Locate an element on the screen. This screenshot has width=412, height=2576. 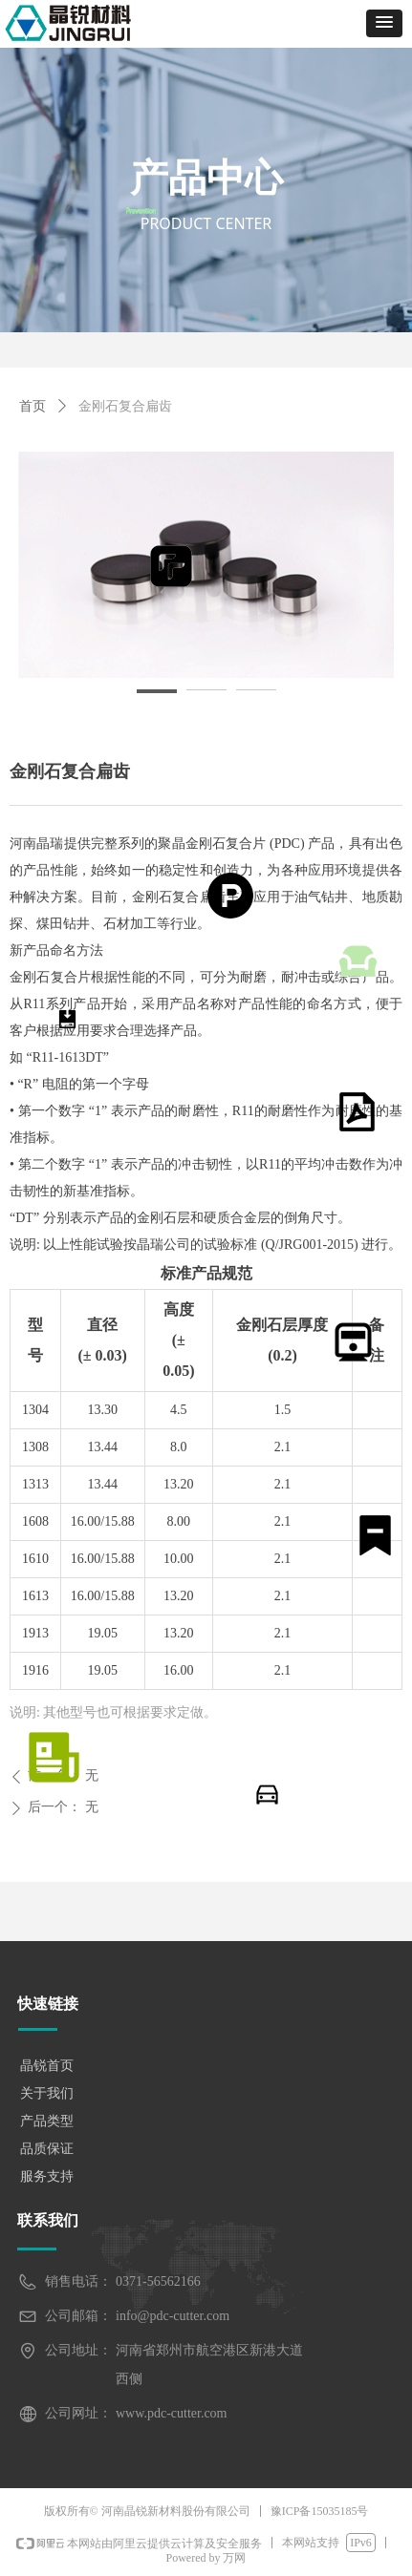
view or open a PDF document is located at coordinates (357, 1111).